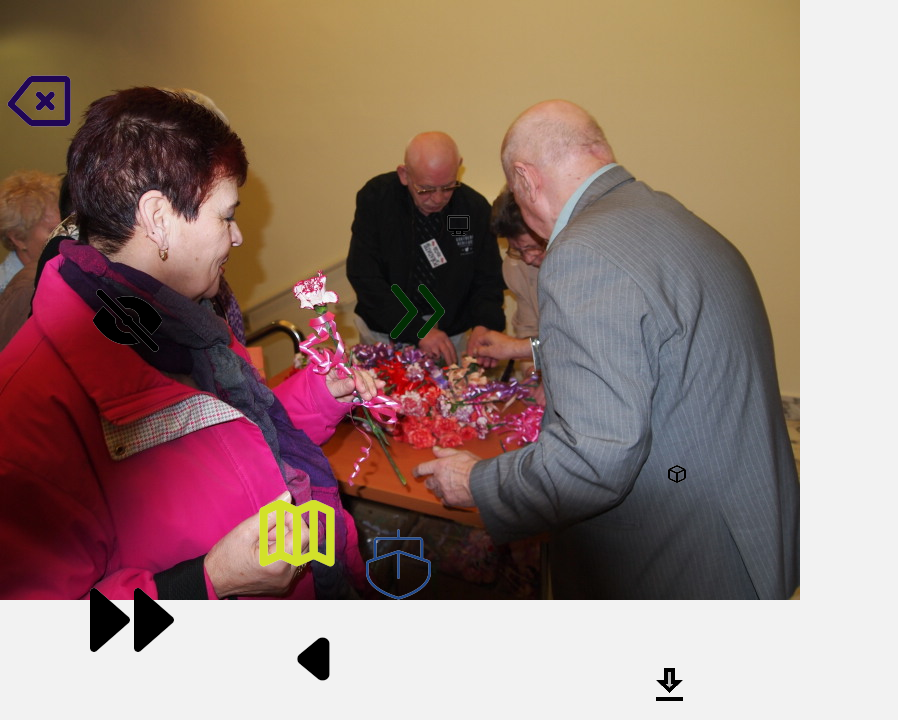 This screenshot has width=898, height=720. What do you see at coordinates (317, 659) in the screenshot?
I see `go back to the previous screen` at bounding box center [317, 659].